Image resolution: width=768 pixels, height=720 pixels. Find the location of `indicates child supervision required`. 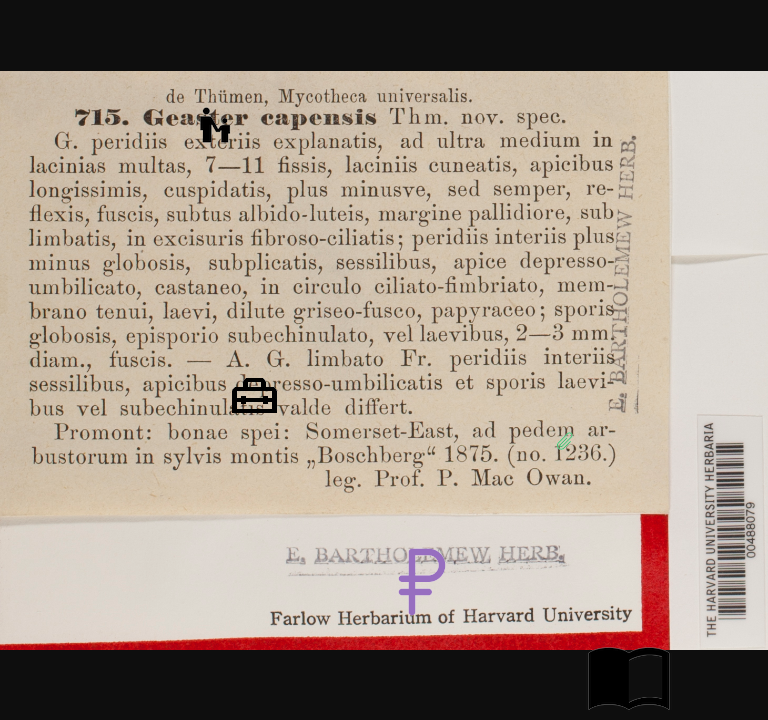

indicates child supervision required is located at coordinates (216, 125).